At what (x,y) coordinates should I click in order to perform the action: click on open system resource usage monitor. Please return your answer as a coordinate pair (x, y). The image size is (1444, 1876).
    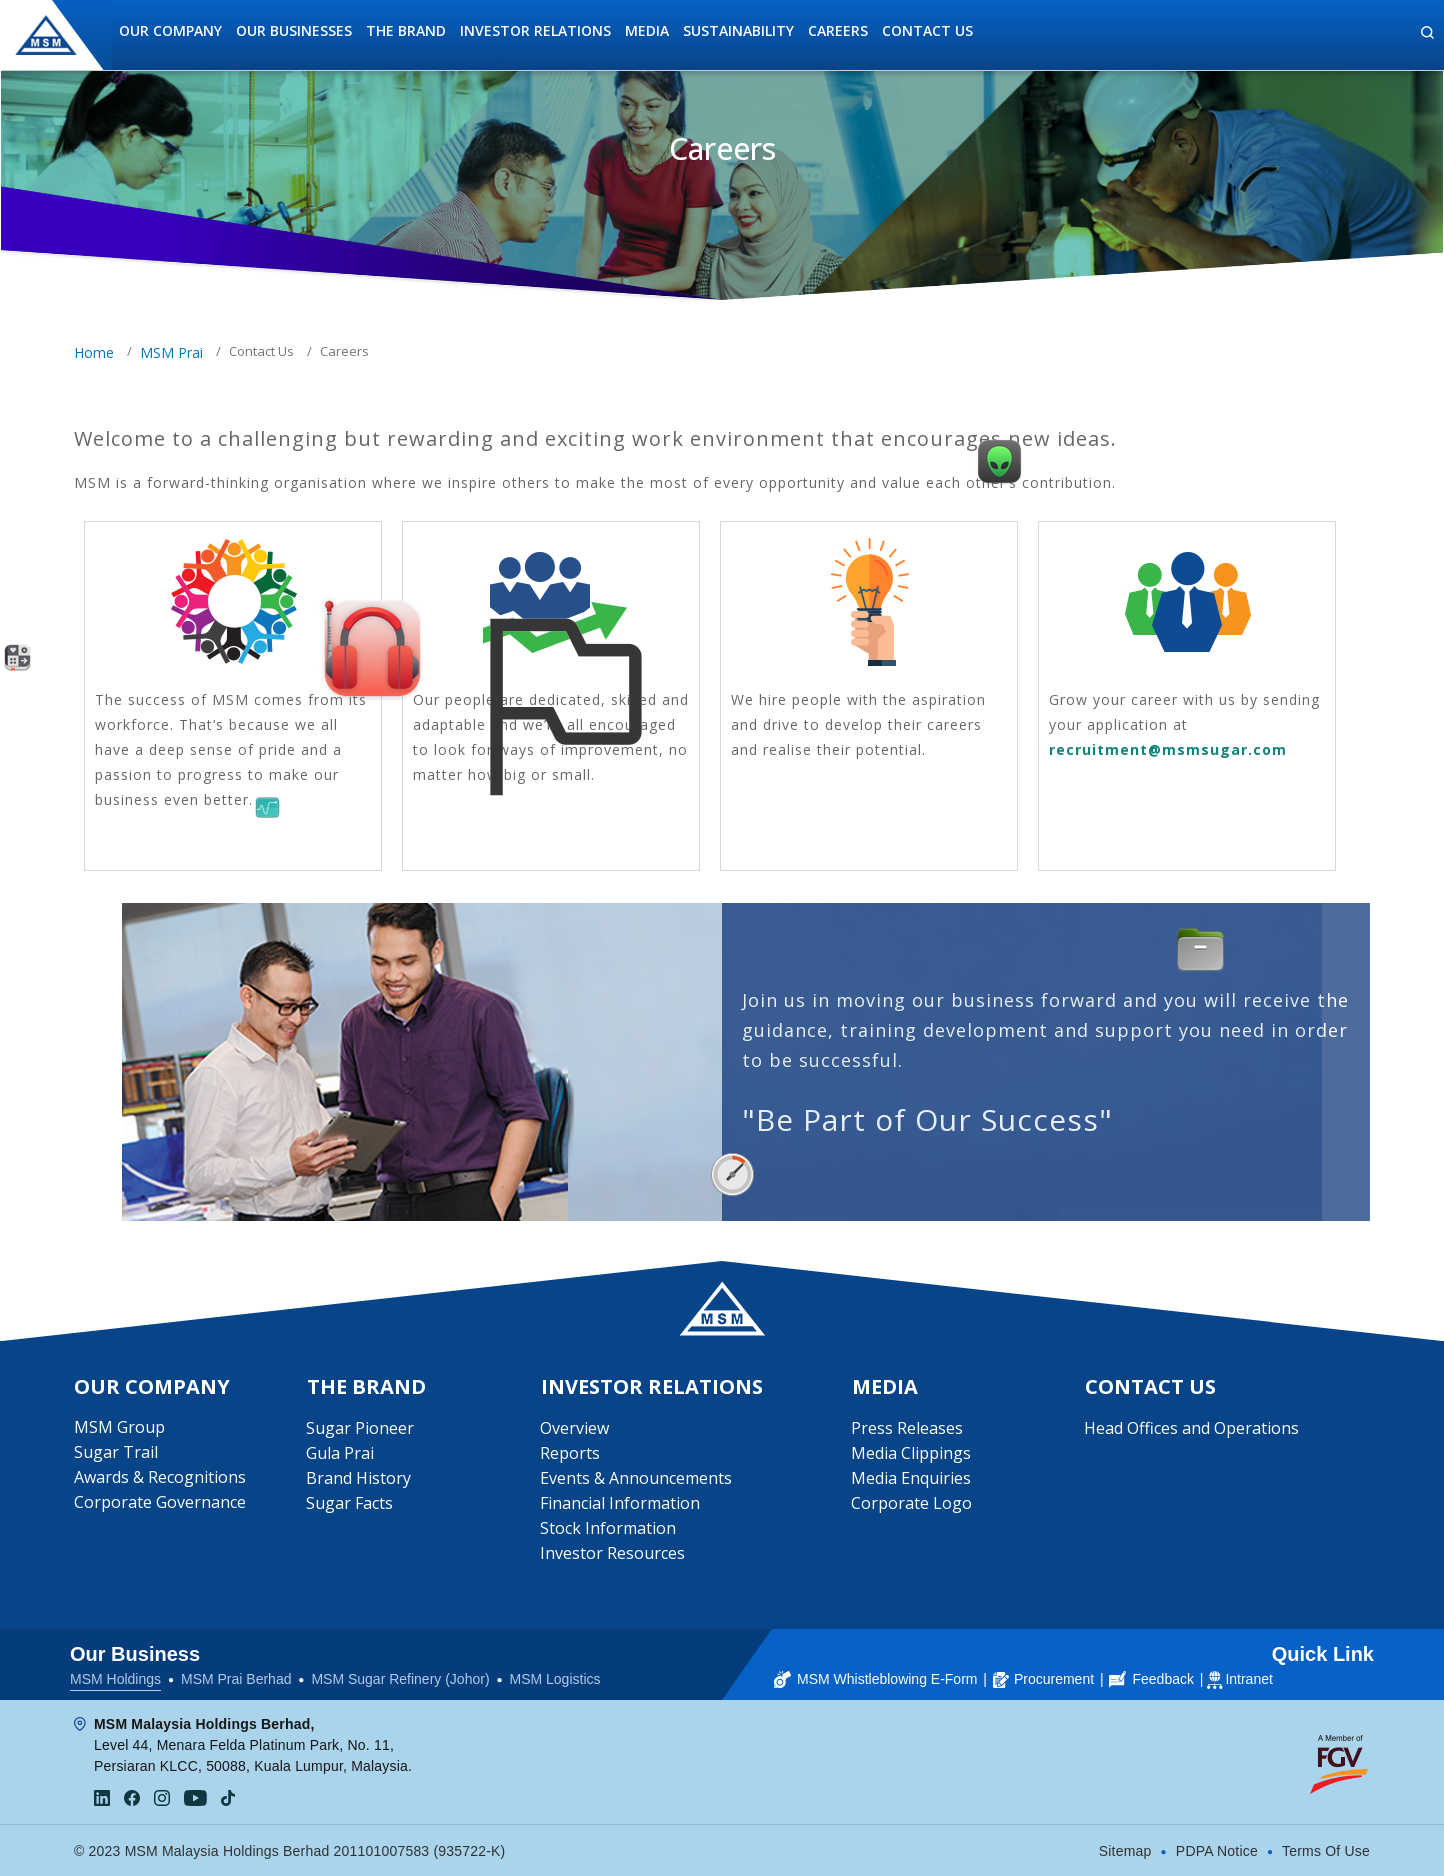
    Looking at the image, I should click on (267, 807).